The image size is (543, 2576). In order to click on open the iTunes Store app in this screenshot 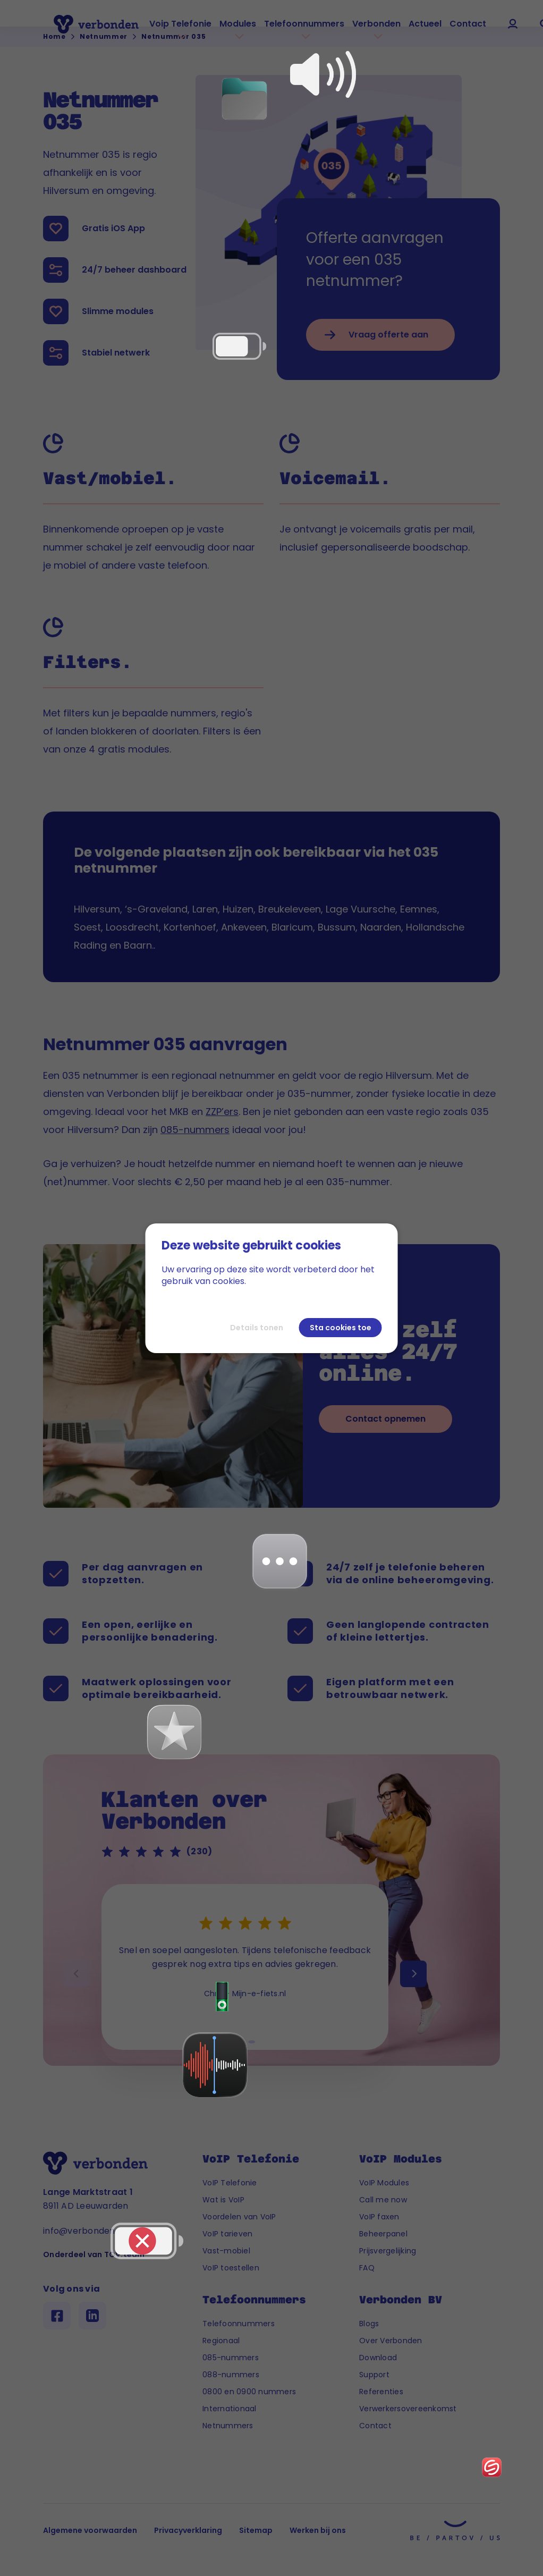, I will do `click(174, 1732)`.